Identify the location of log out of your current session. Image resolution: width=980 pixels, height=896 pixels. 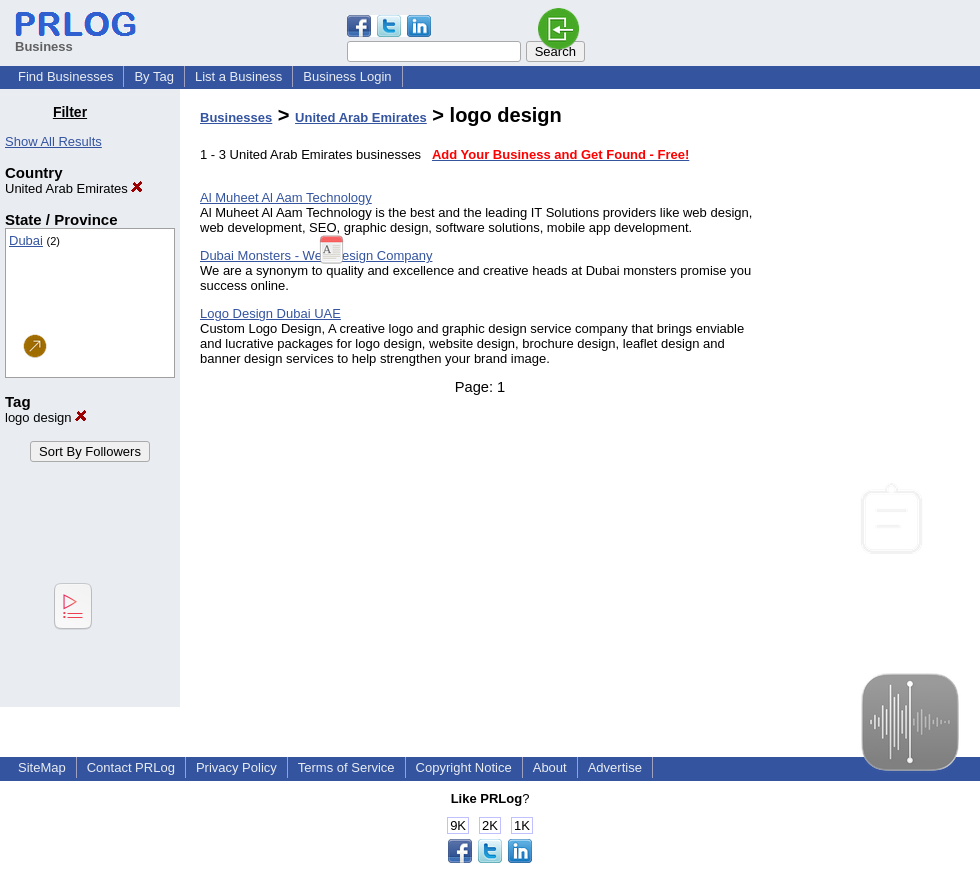
(559, 29).